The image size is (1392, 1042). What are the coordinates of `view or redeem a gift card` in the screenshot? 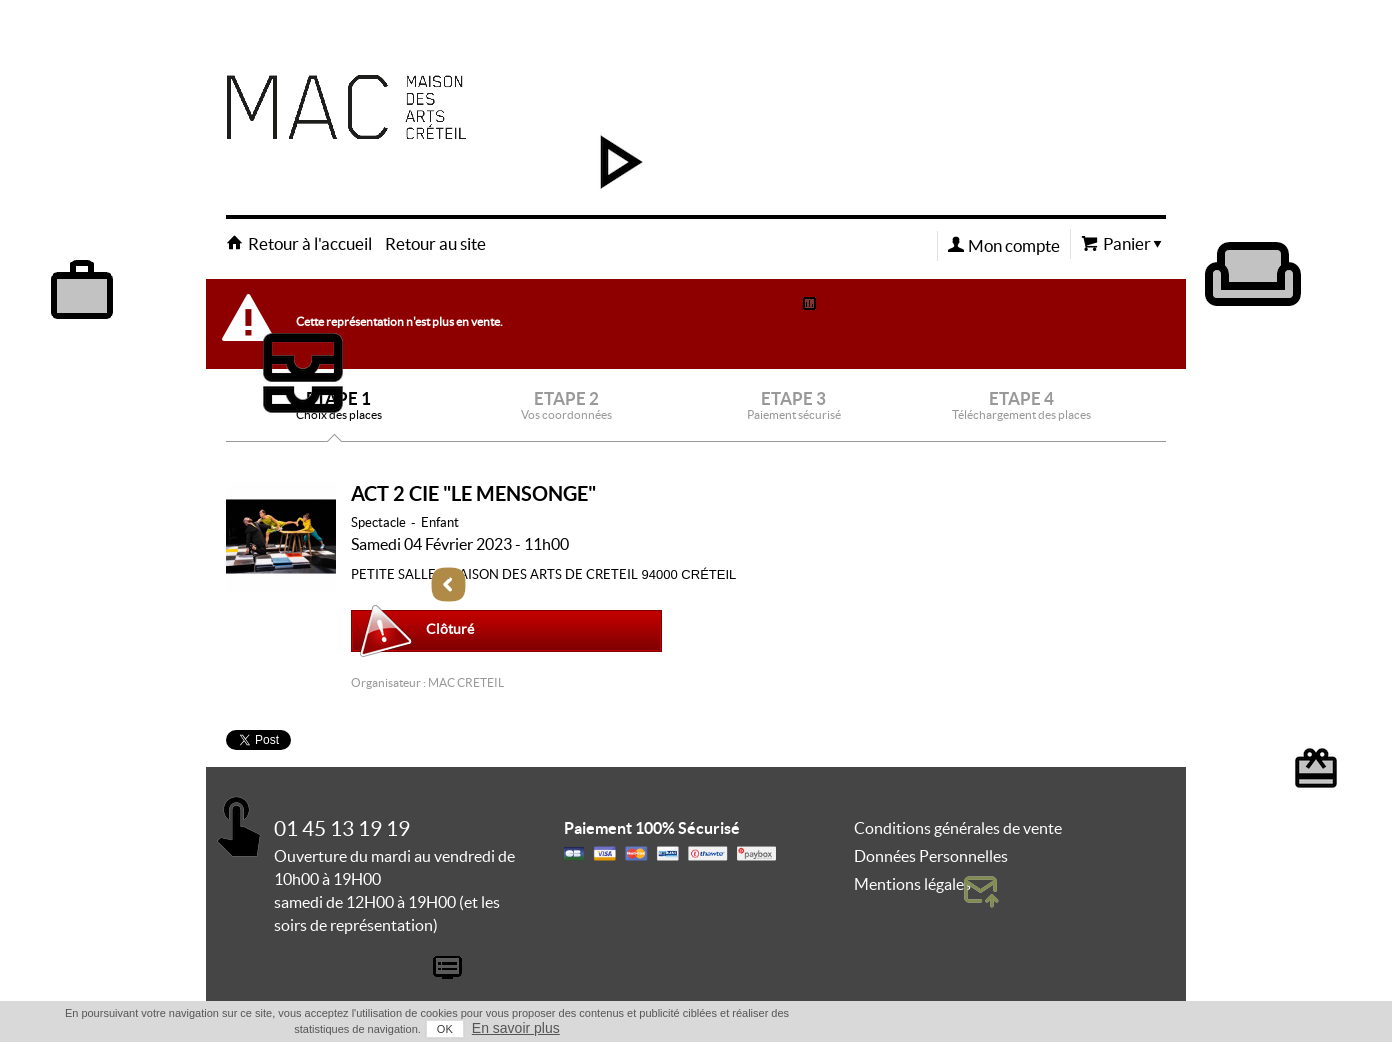 It's located at (1316, 769).